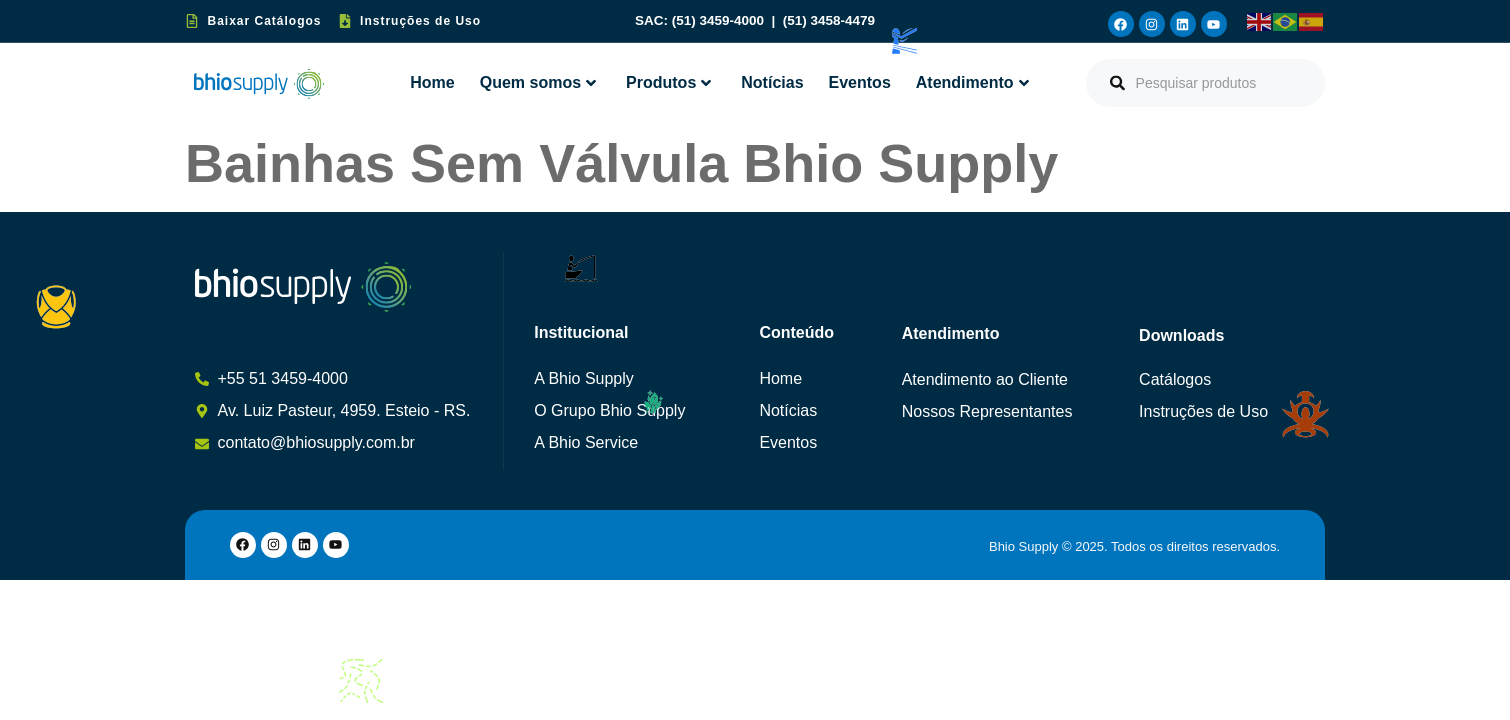  I want to click on access fishing activity or minigame, so click(581, 268).